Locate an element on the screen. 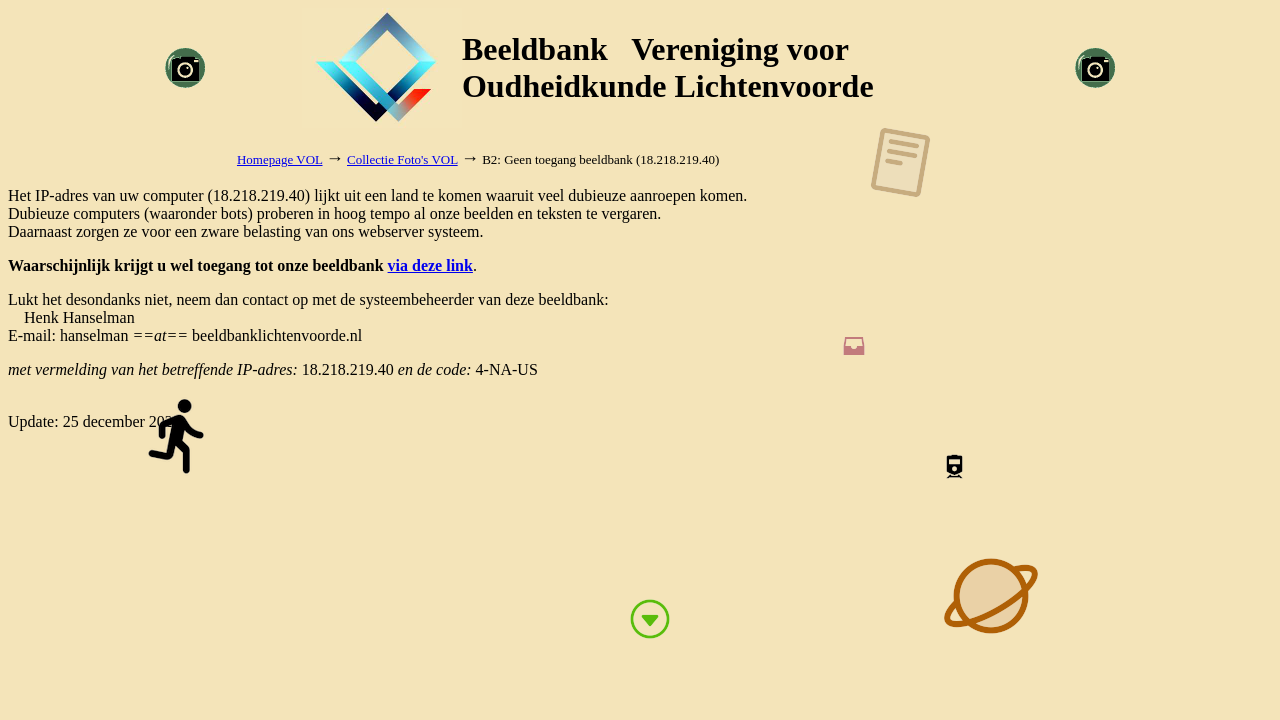  expand a dropdown menu or section is located at coordinates (650, 619).